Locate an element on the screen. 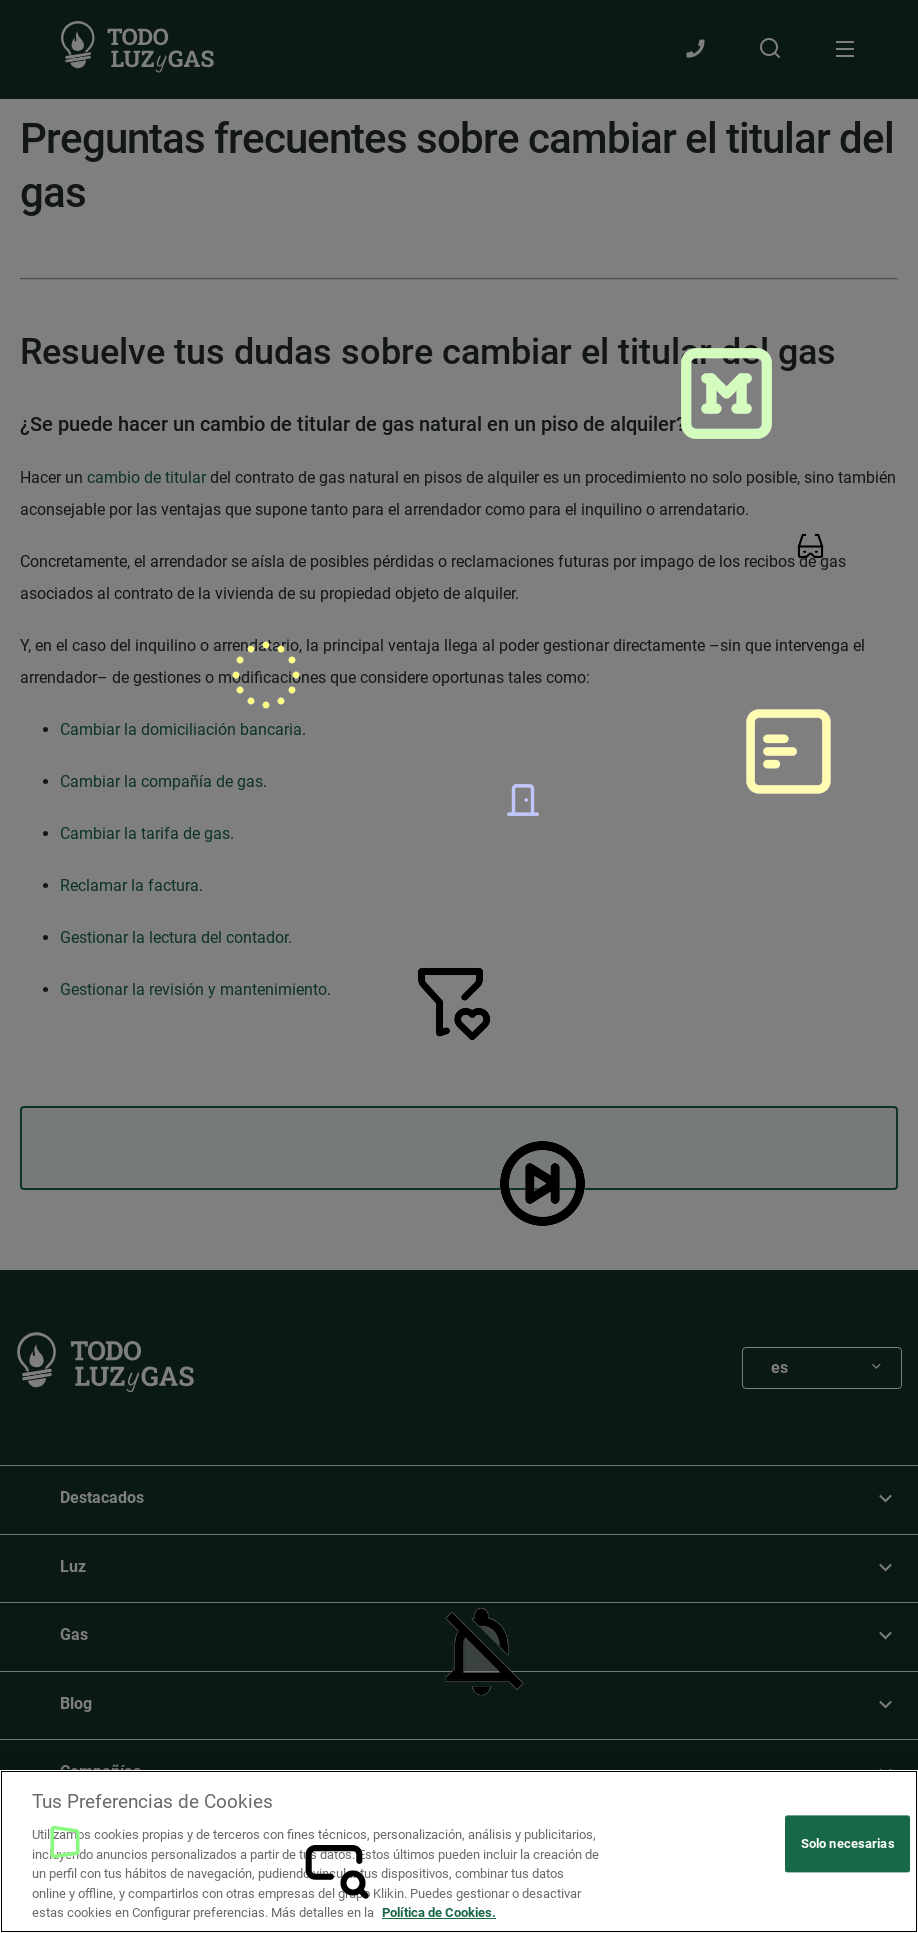 Image resolution: width=918 pixels, height=1933 pixels. mute or disable notifications is located at coordinates (481, 1650).